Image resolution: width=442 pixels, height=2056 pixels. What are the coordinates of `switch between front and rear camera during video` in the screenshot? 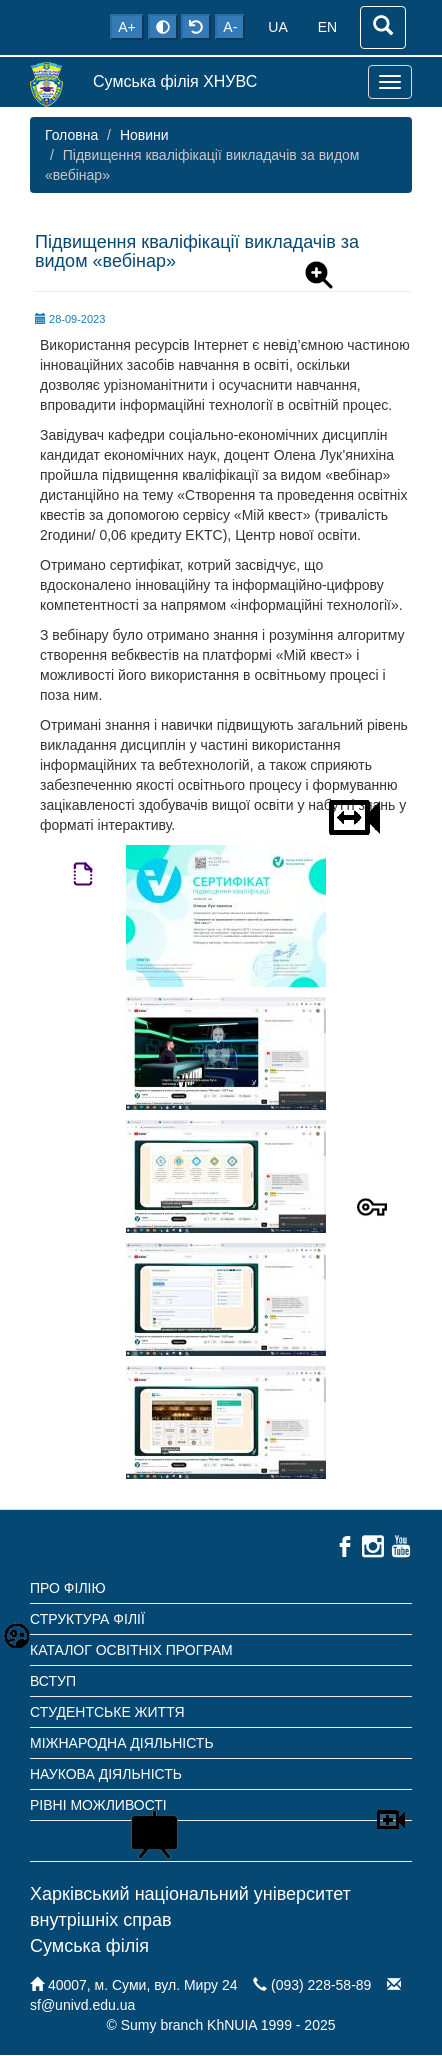 It's located at (354, 817).